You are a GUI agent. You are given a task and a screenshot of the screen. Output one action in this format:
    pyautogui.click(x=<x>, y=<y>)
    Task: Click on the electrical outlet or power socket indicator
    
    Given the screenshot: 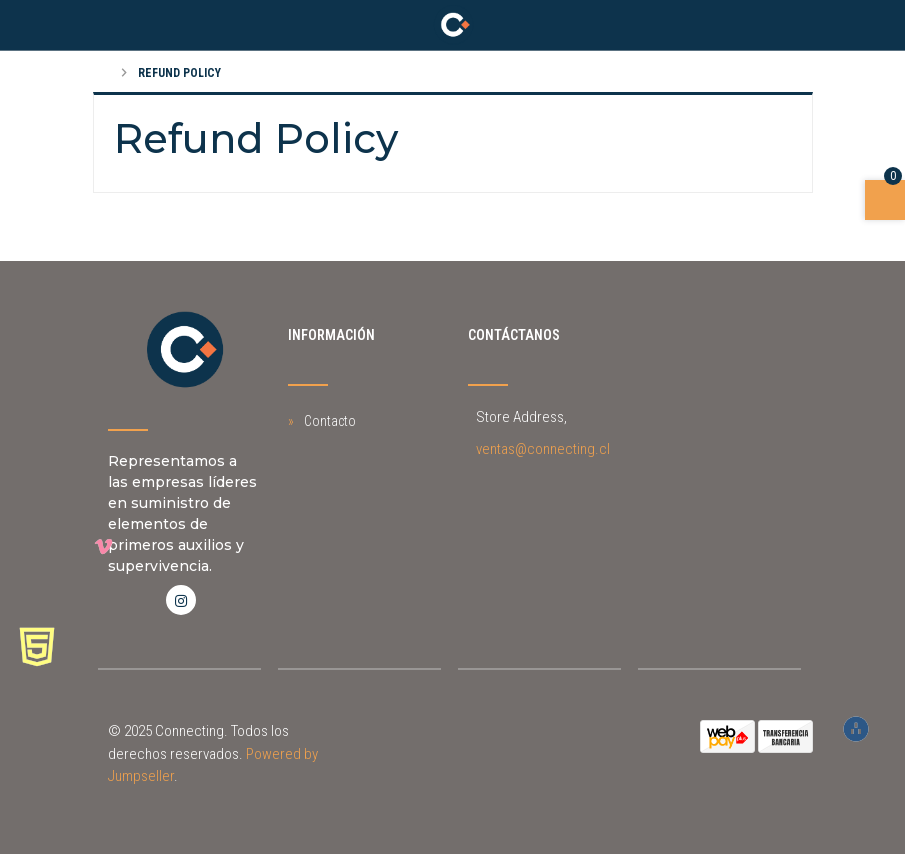 What is the action you would take?
    pyautogui.click(x=856, y=729)
    